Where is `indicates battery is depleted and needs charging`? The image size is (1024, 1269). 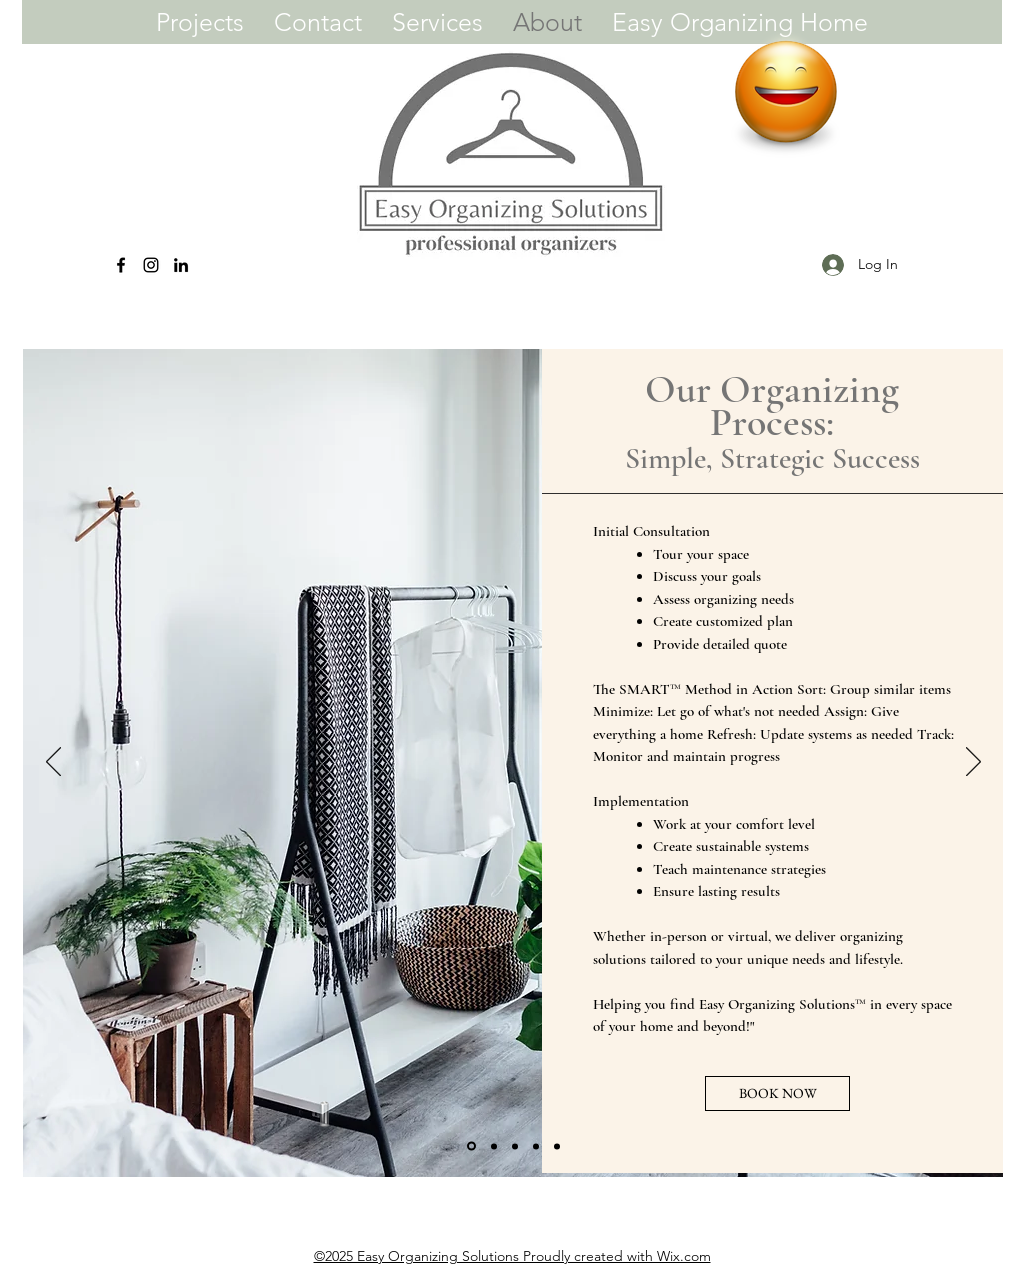
indicates battery is depleted and needs charging is located at coordinates (324, 1114).